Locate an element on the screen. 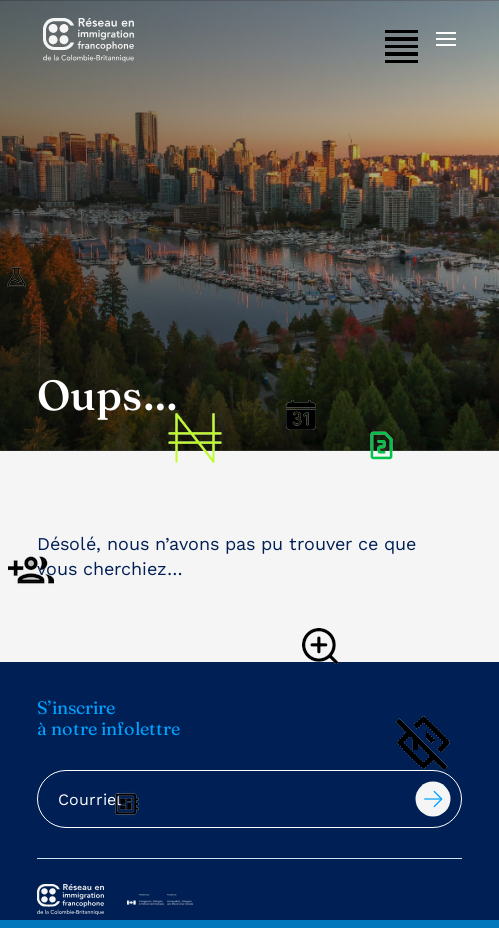 This screenshot has height=928, width=499. zoom in on content is located at coordinates (320, 646).